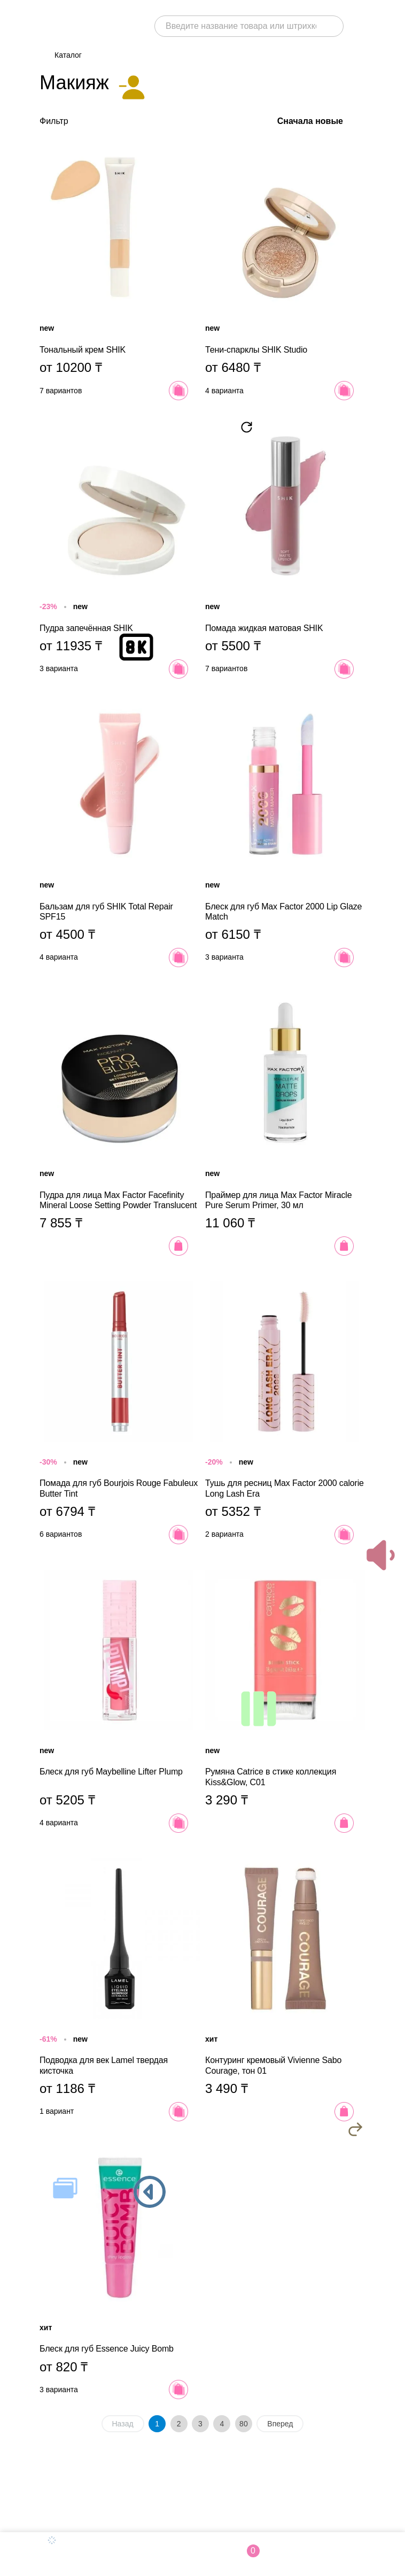  I want to click on go back to the previous screen, so click(150, 2192).